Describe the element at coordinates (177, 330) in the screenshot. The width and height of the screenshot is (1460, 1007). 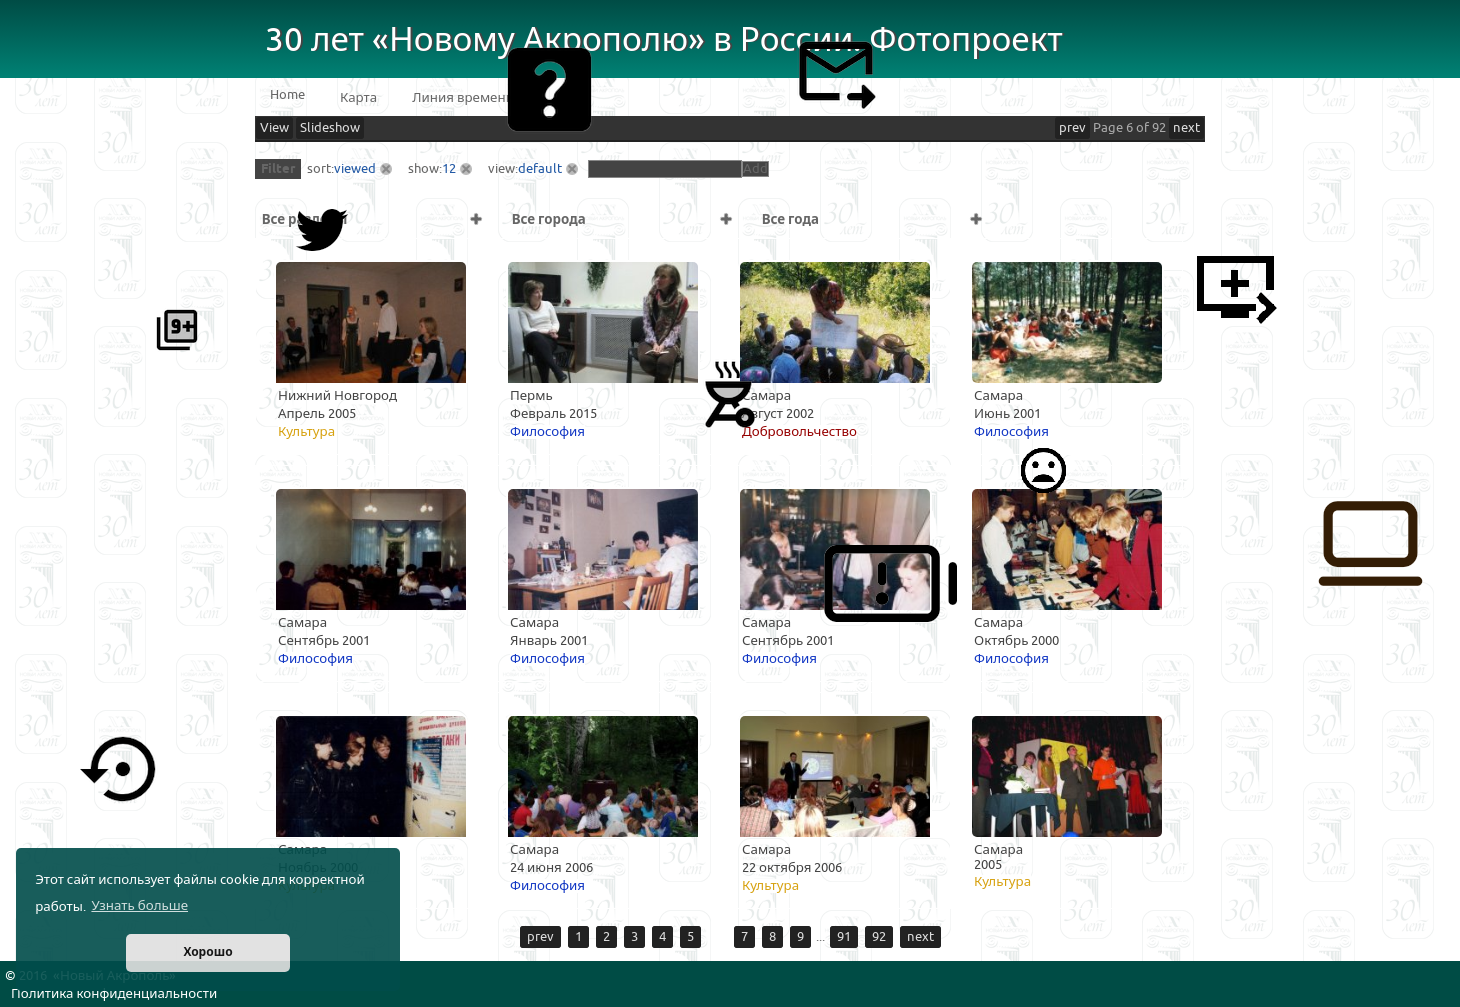
I see `indicates 9 or more items in a stack or collection` at that location.